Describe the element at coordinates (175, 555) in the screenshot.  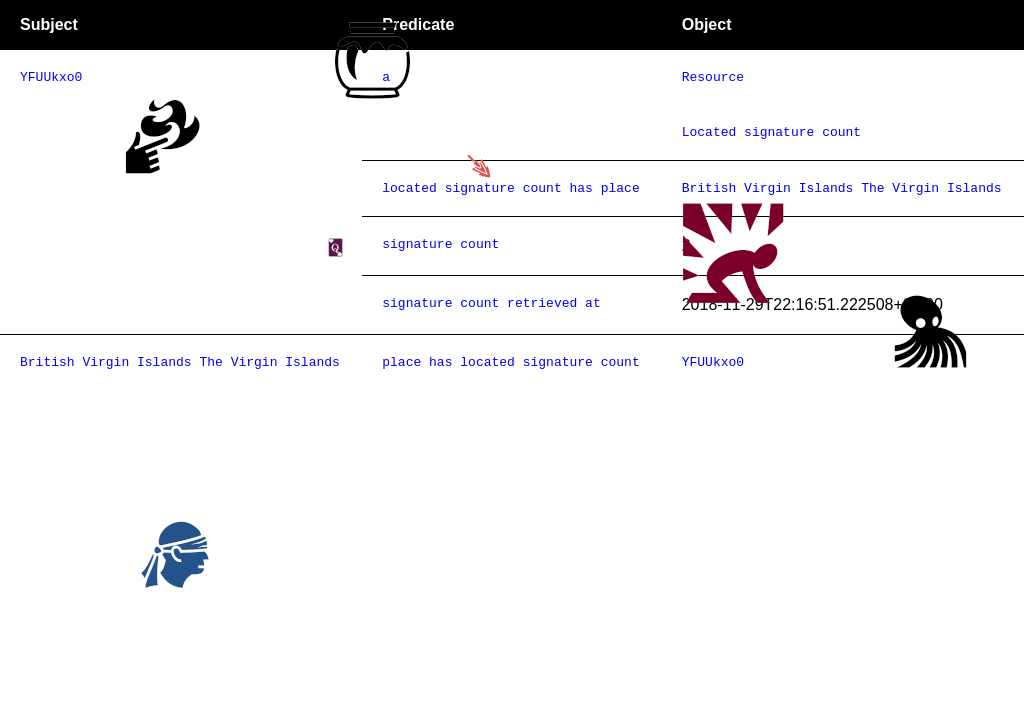
I see `toggle hidden or spoiler content` at that location.